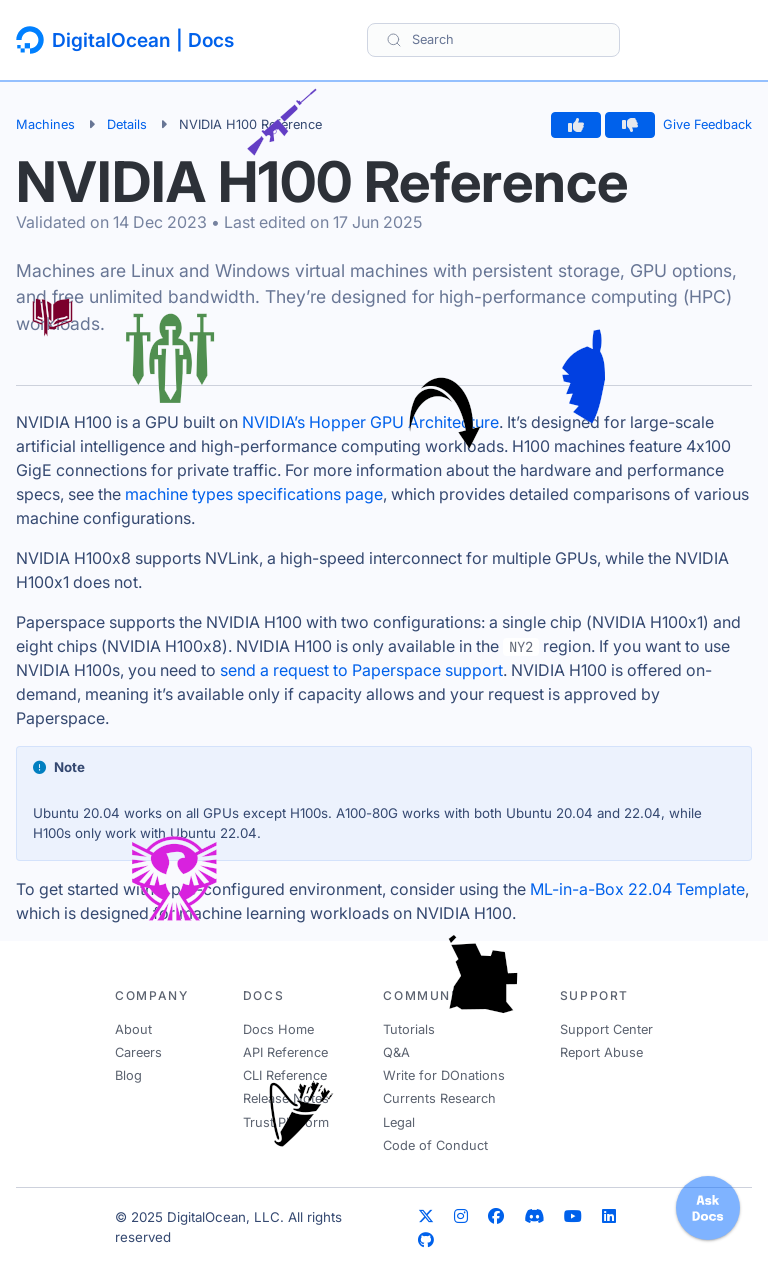  What do you see at coordinates (583, 376) in the screenshot?
I see `represents Corsica region or Corsican-related content` at bounding box center [583, 376].